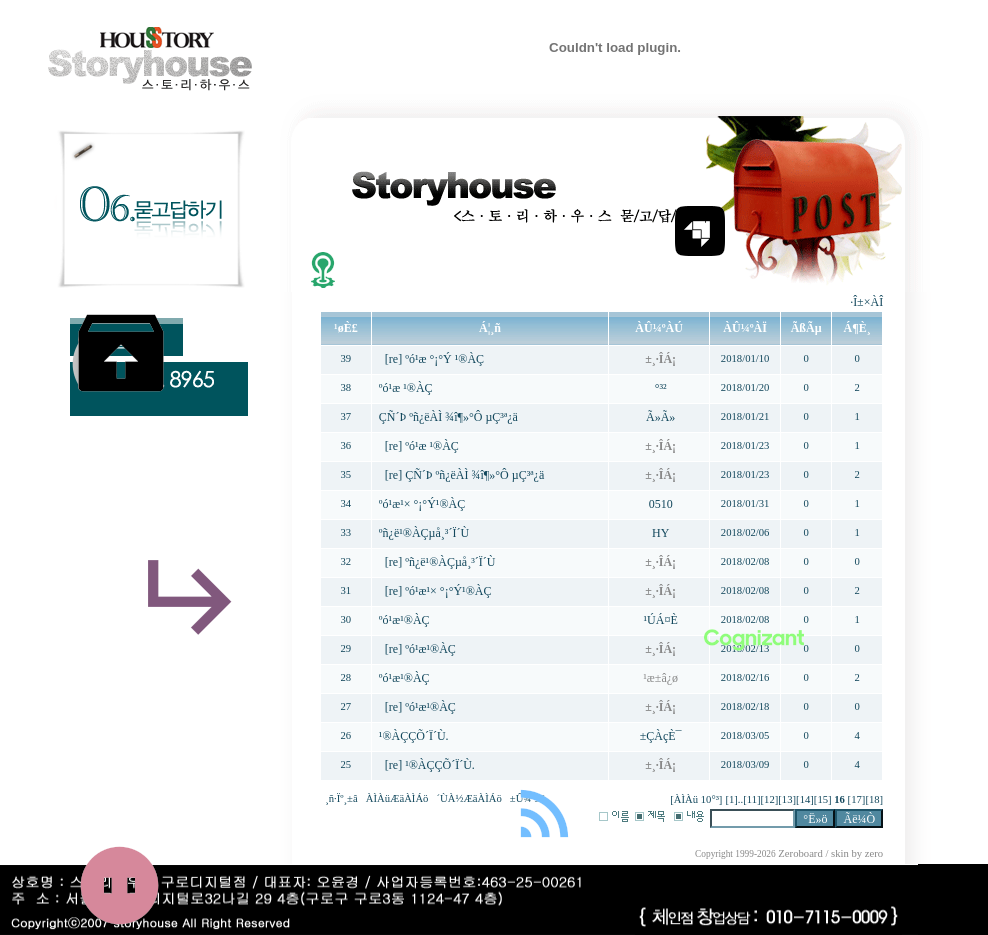 The height and width of the screenshot is (935, 988). Describe the element at coordinates (544, 813) in the screenshot. I see `subscribe to RSS feed` at that location.